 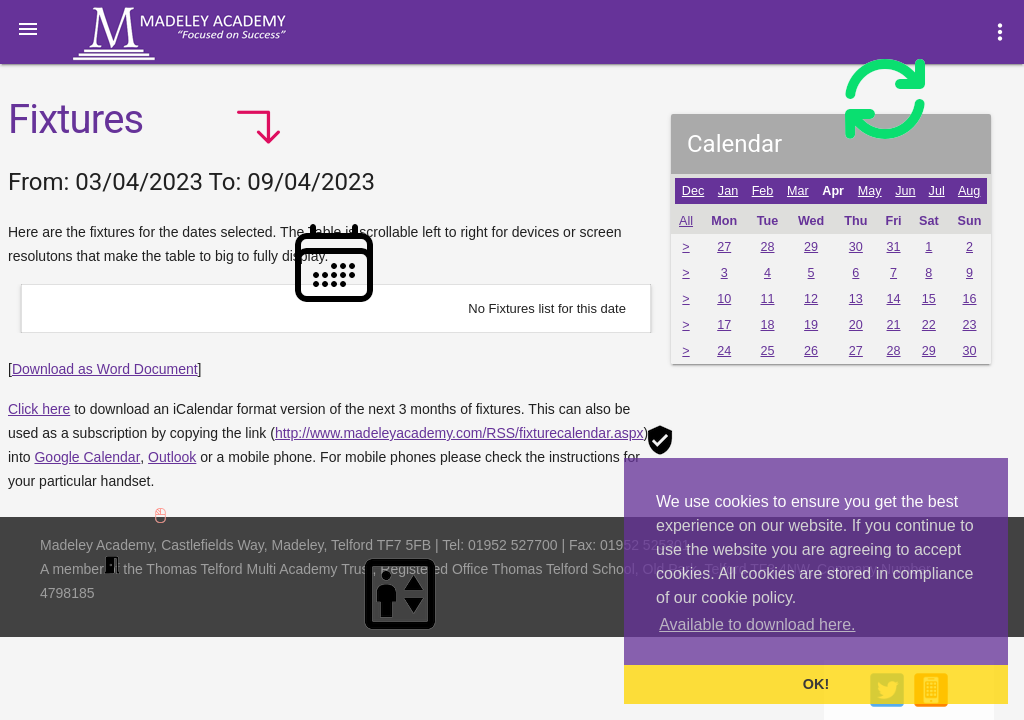 What do you see at coordinates (258, 125) in the screenshot?
I see `move item right then down` at bounding box center [258, 125].